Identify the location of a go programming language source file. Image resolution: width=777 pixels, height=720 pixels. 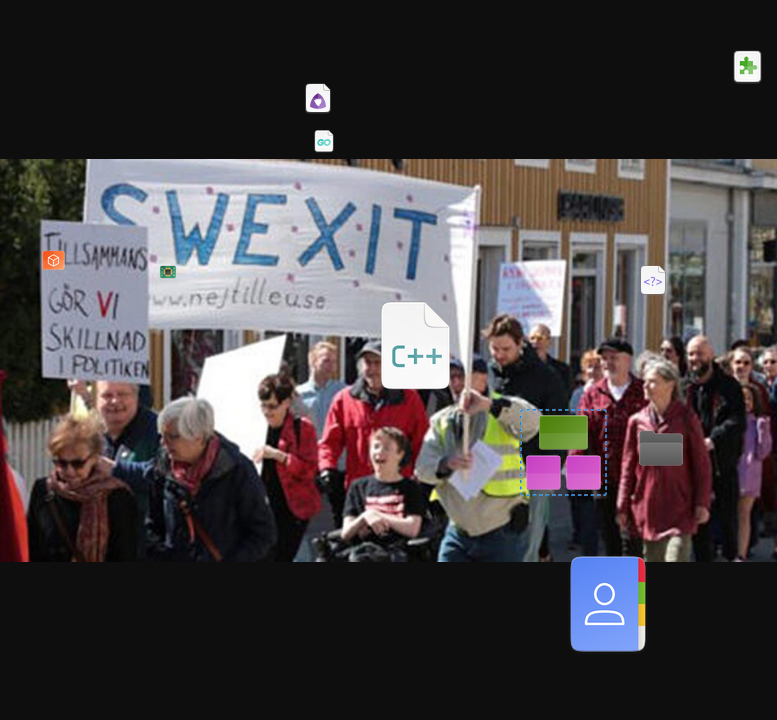
(324, 141).